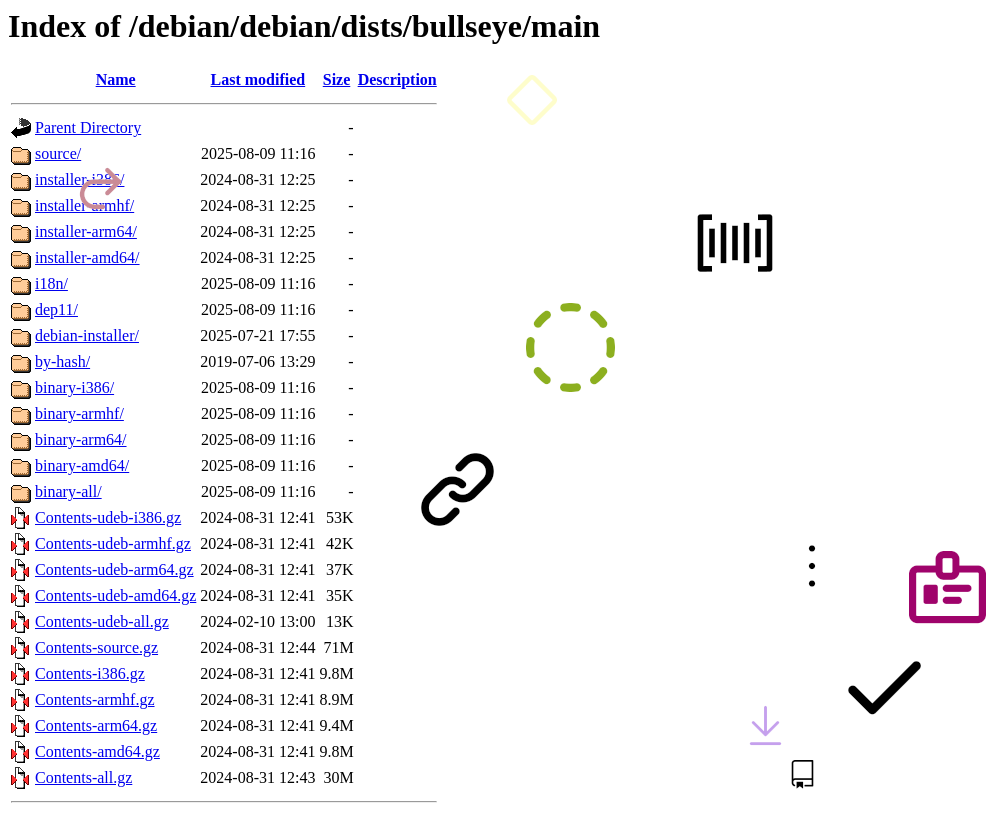  What do you see at coordinates (802, 774) in the screenshot?
I see `access a code repository` at bounding box center [802, 774].